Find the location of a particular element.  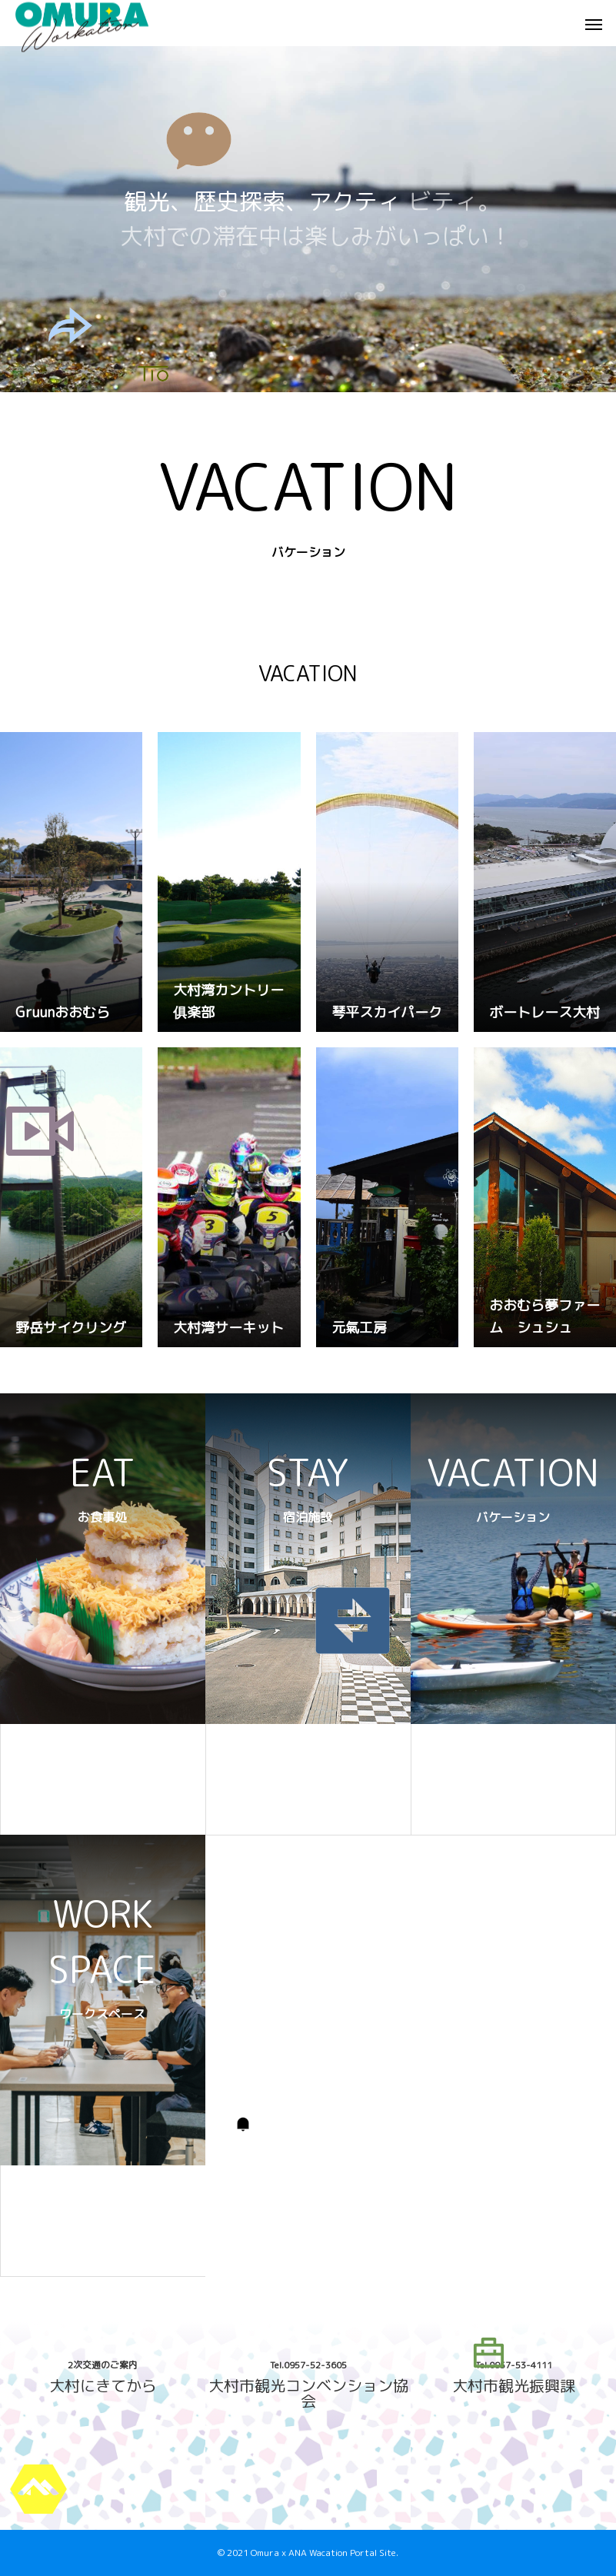

open wechat messaging app is located at coordinates (198, 139).